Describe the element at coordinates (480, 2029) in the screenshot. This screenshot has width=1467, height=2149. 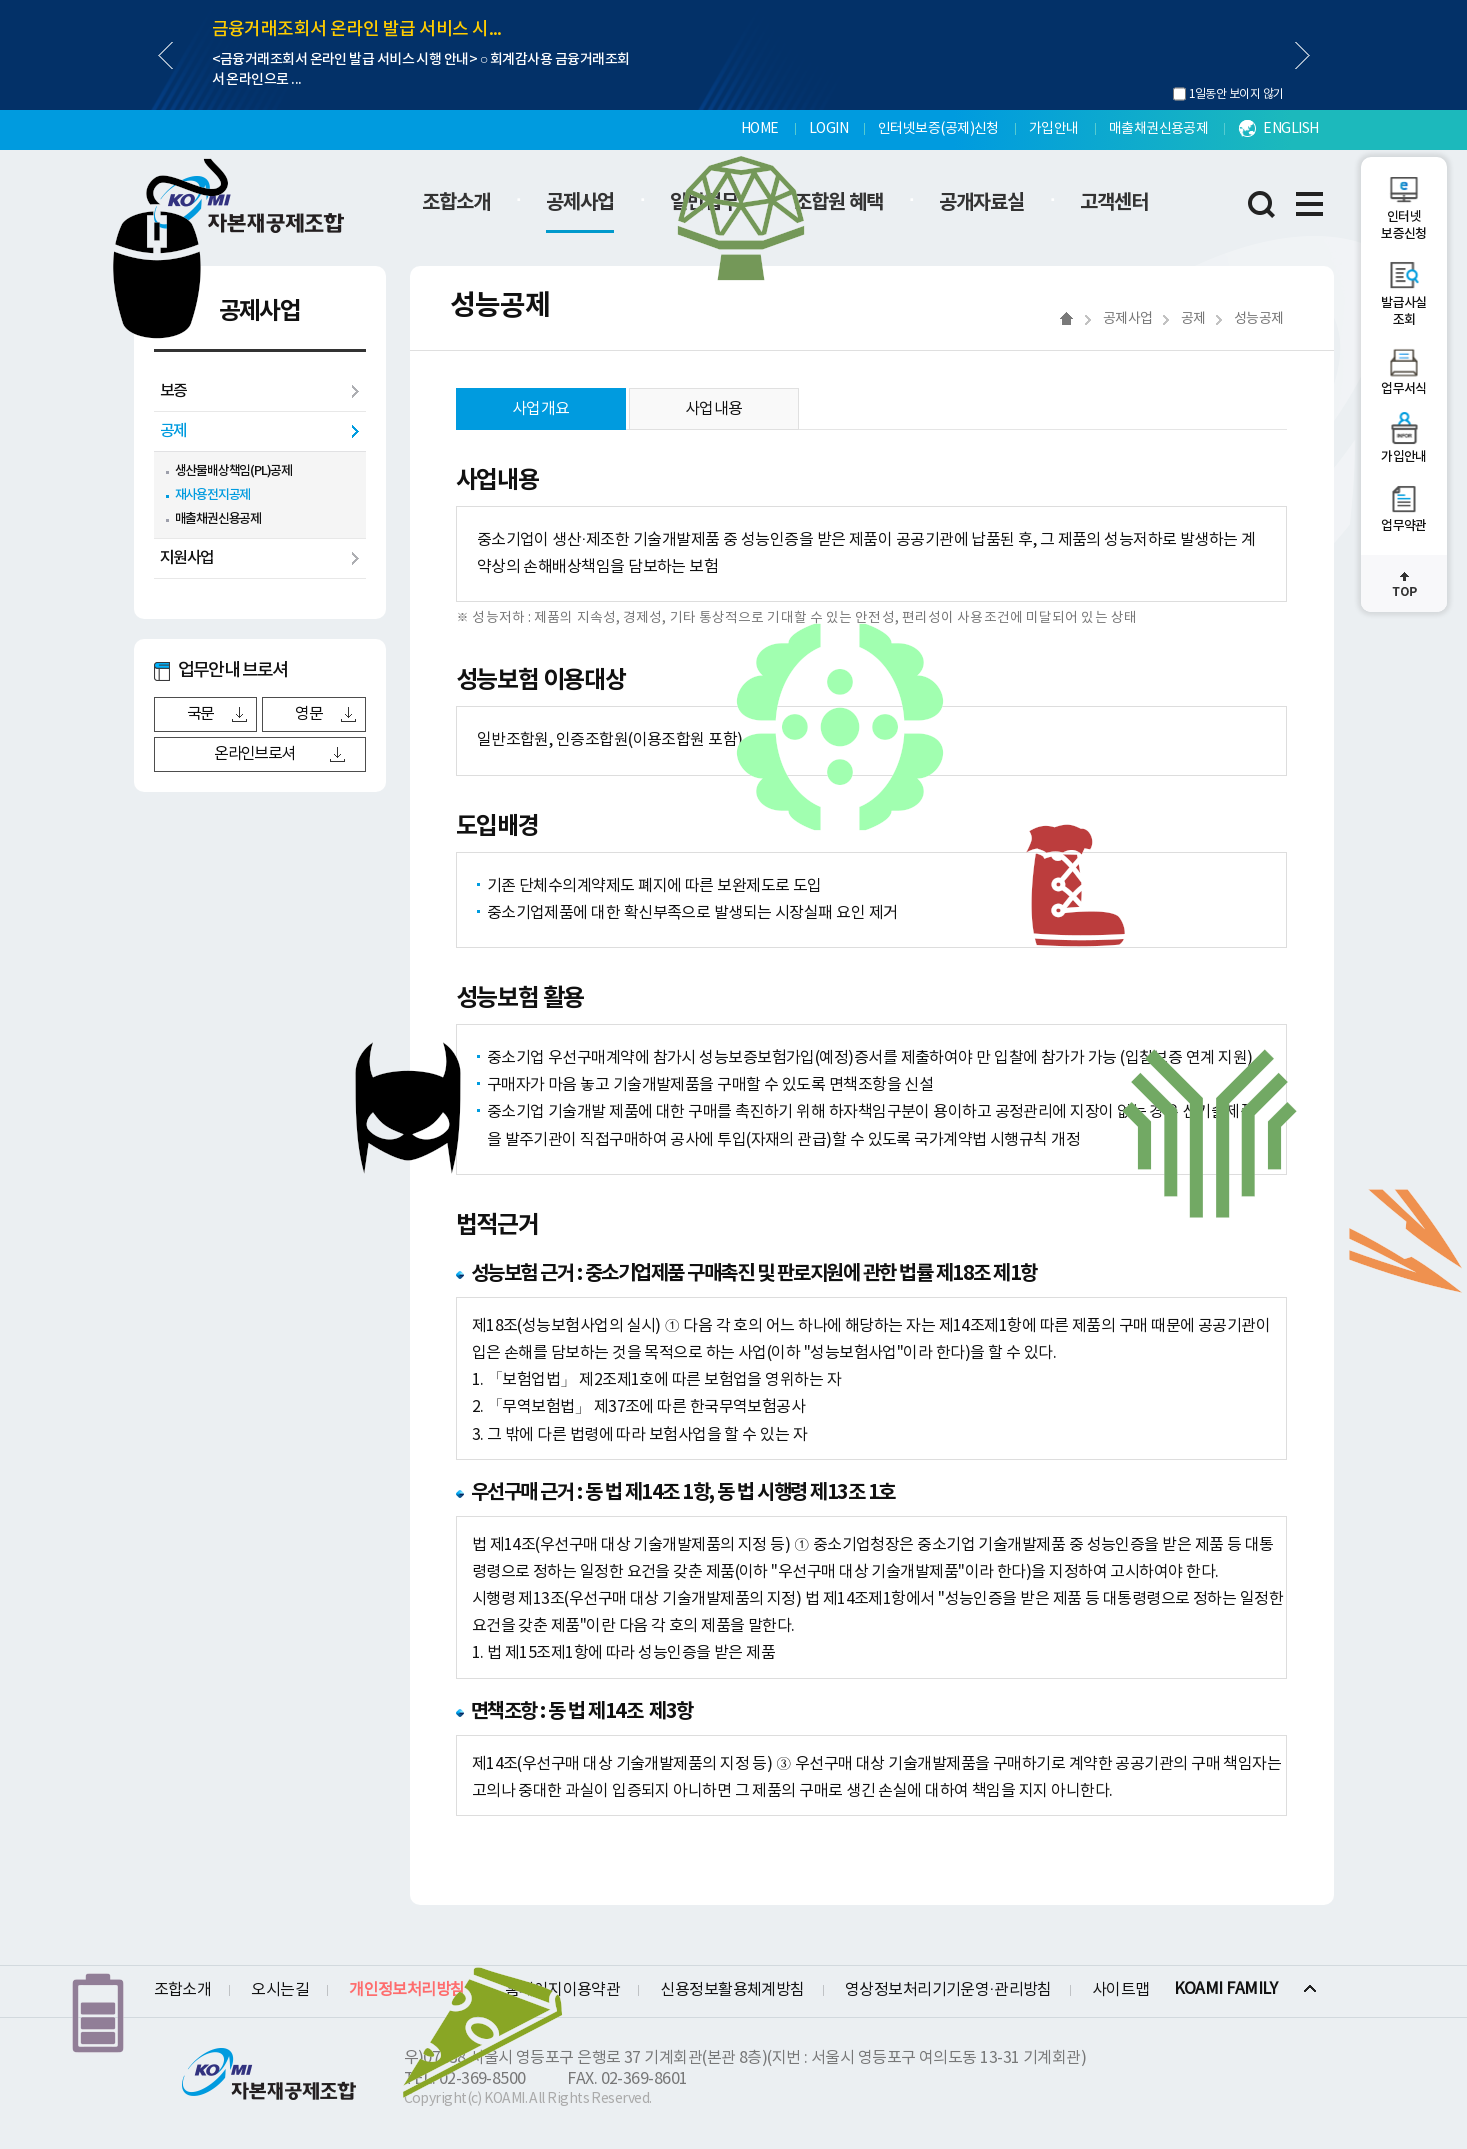
I see `order food or access food delivery services` at that location.